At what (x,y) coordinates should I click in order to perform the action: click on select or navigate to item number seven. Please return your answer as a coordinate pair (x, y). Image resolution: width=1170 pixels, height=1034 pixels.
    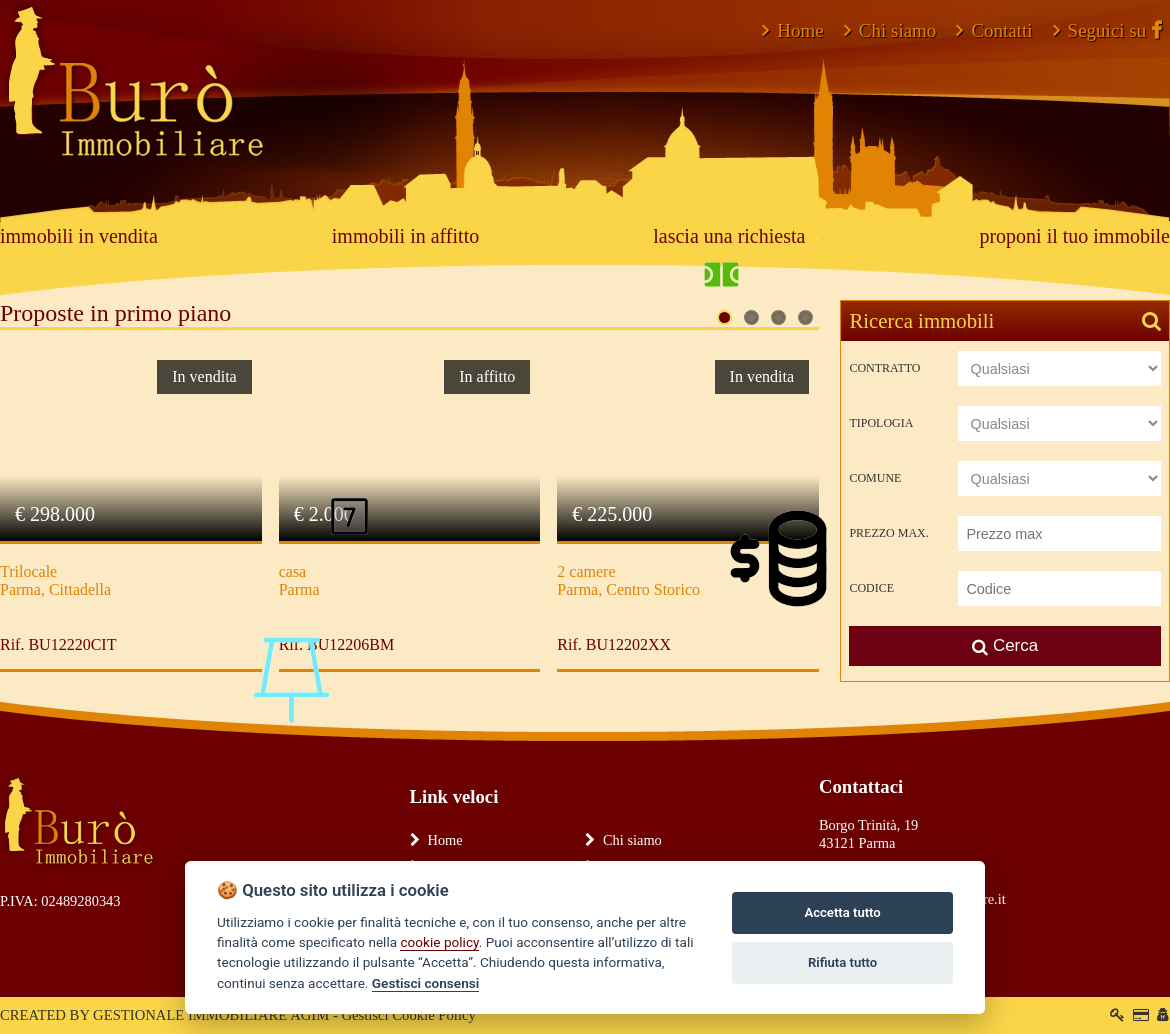
    Looking at the image, I should click on (349, 516).